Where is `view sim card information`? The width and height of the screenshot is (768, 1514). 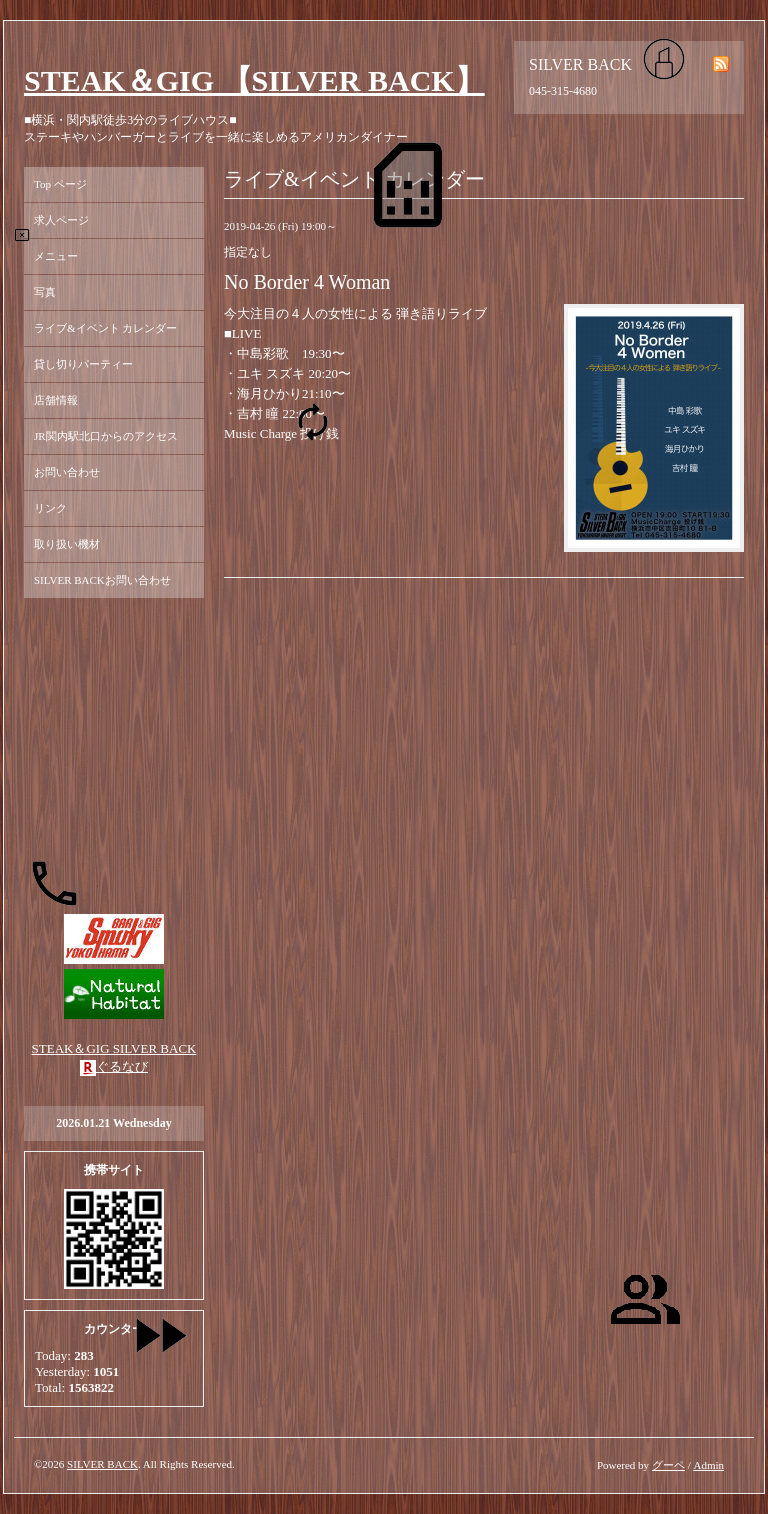
view sim card information is located at coordinates (408, 185).